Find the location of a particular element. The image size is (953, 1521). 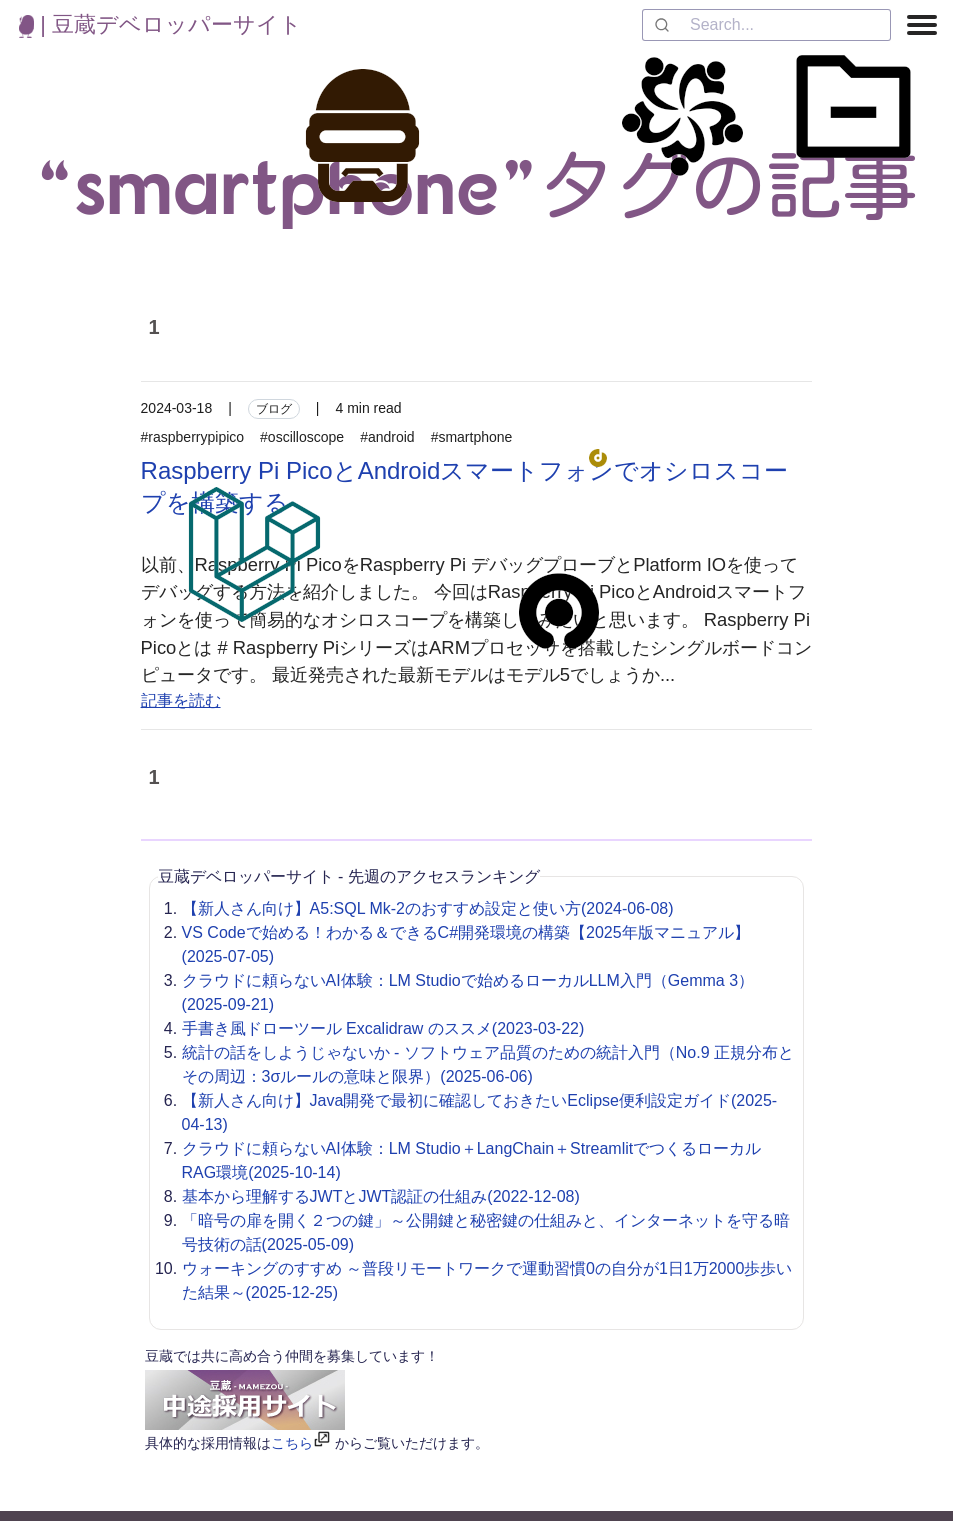

remove items from folder is located at coordinates (853, 106).